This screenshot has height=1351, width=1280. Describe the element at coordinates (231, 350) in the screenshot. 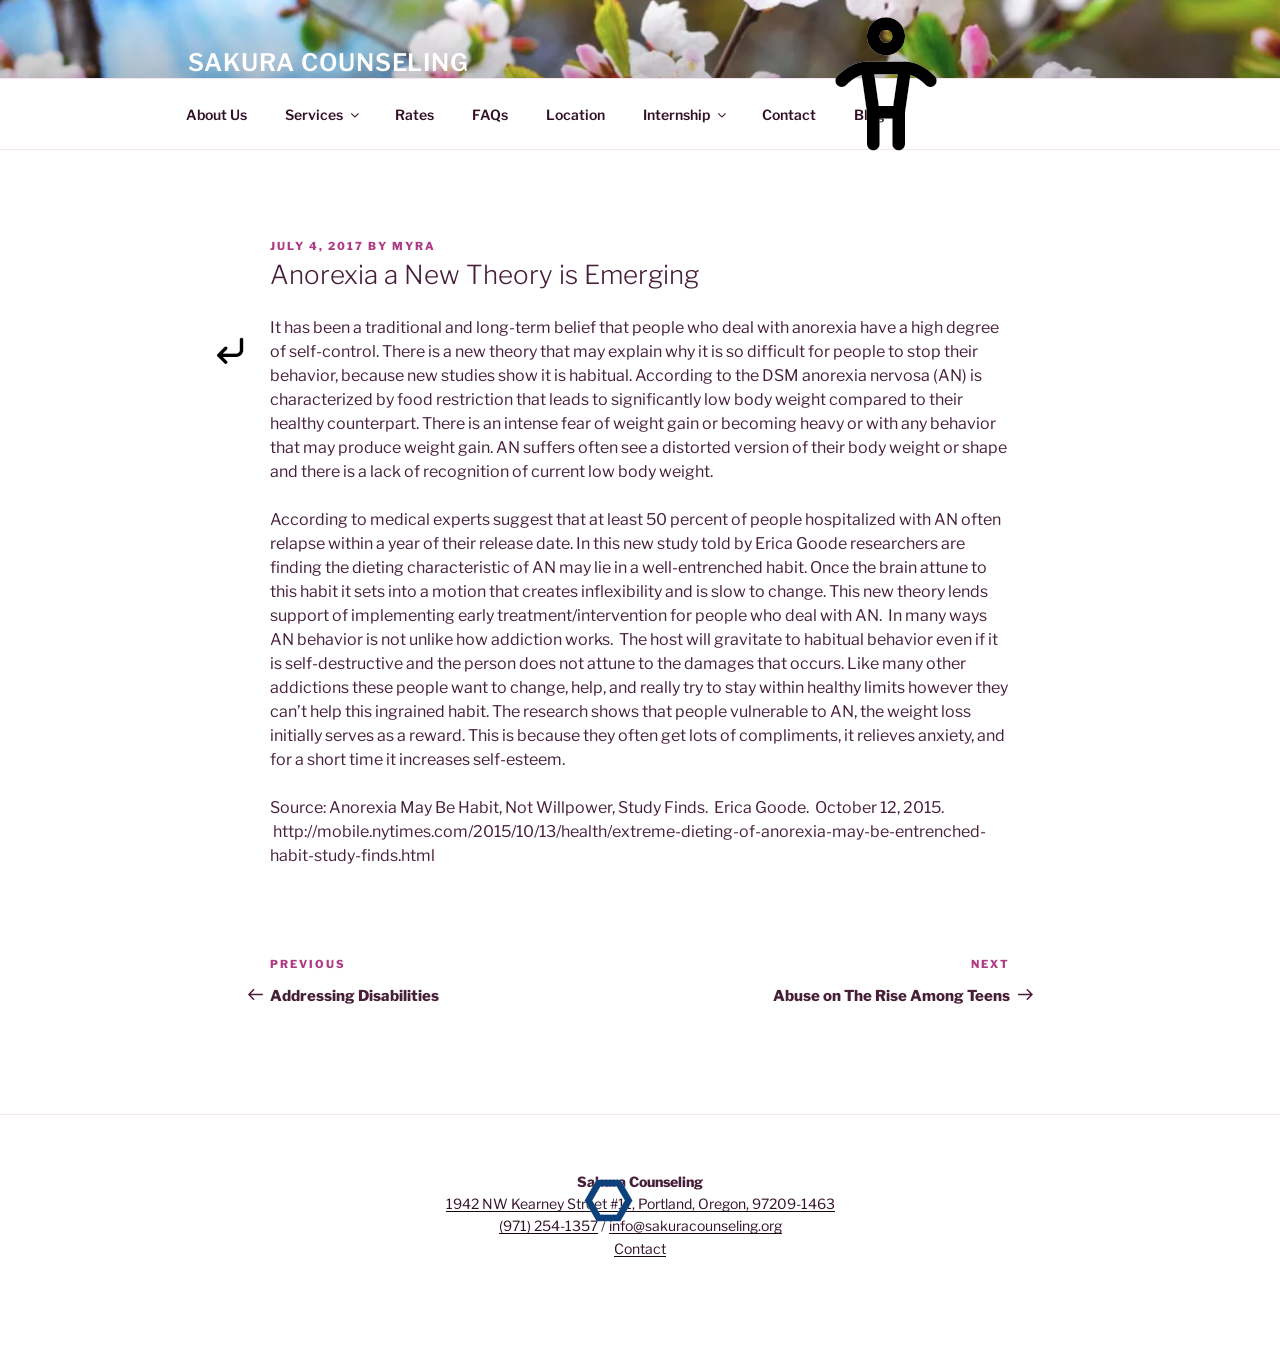

I see `return or enter key action` at that location.